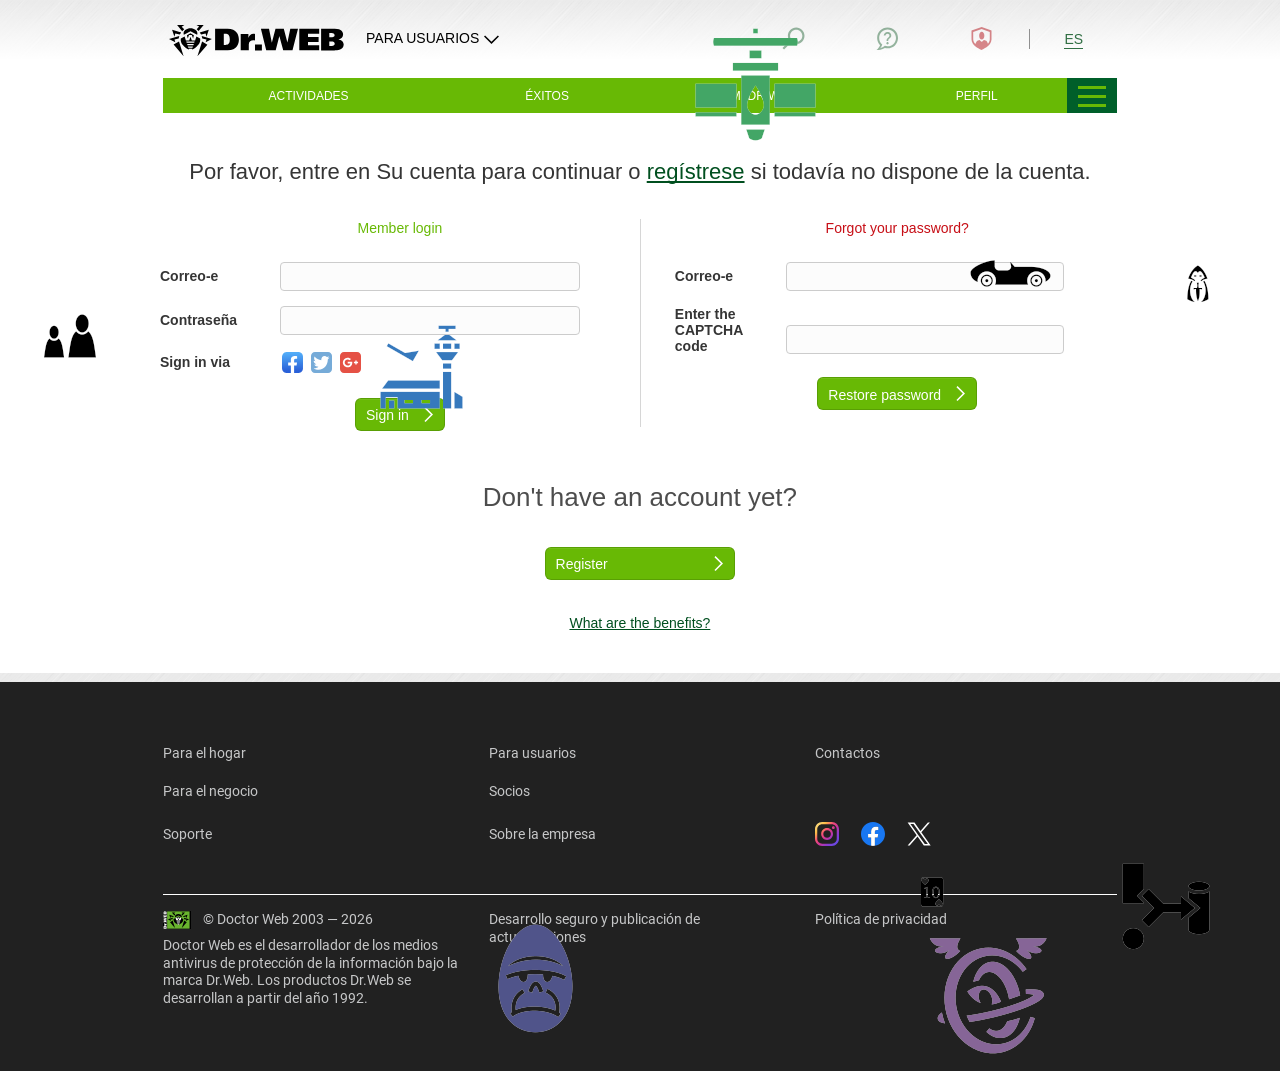 The width and height of the screenshot is (1280, 1071). I want to click on ten of hearts playing card, so click(932, 892).